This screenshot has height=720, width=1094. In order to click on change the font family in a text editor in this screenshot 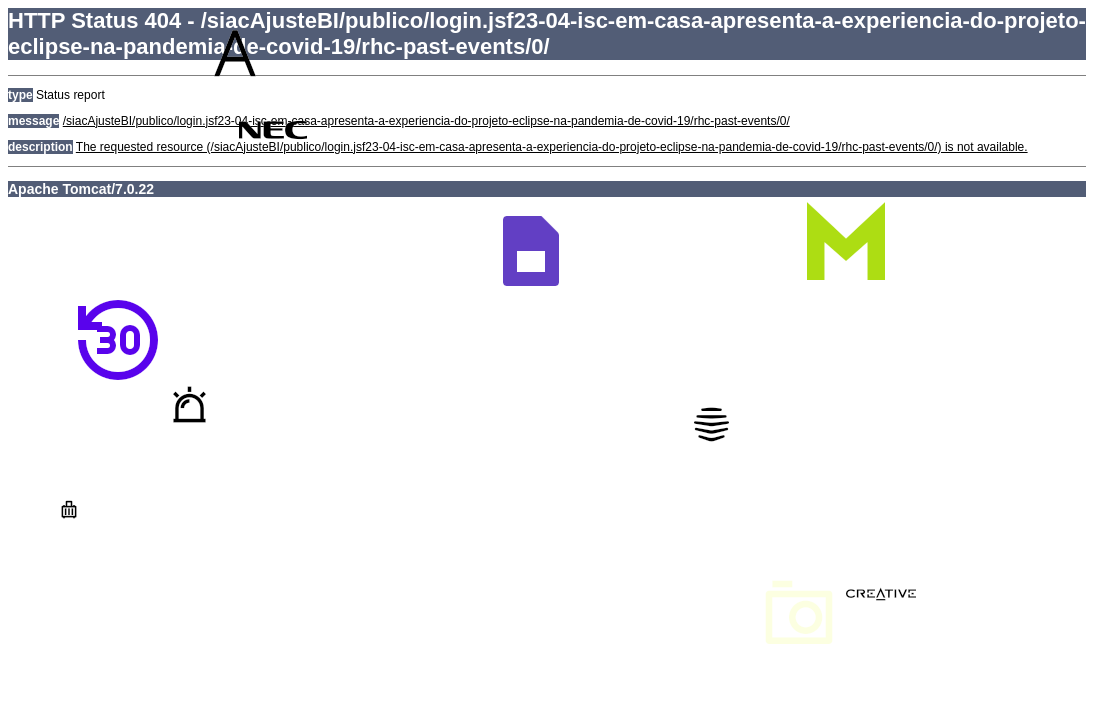, I will do `click(235, 52)`.